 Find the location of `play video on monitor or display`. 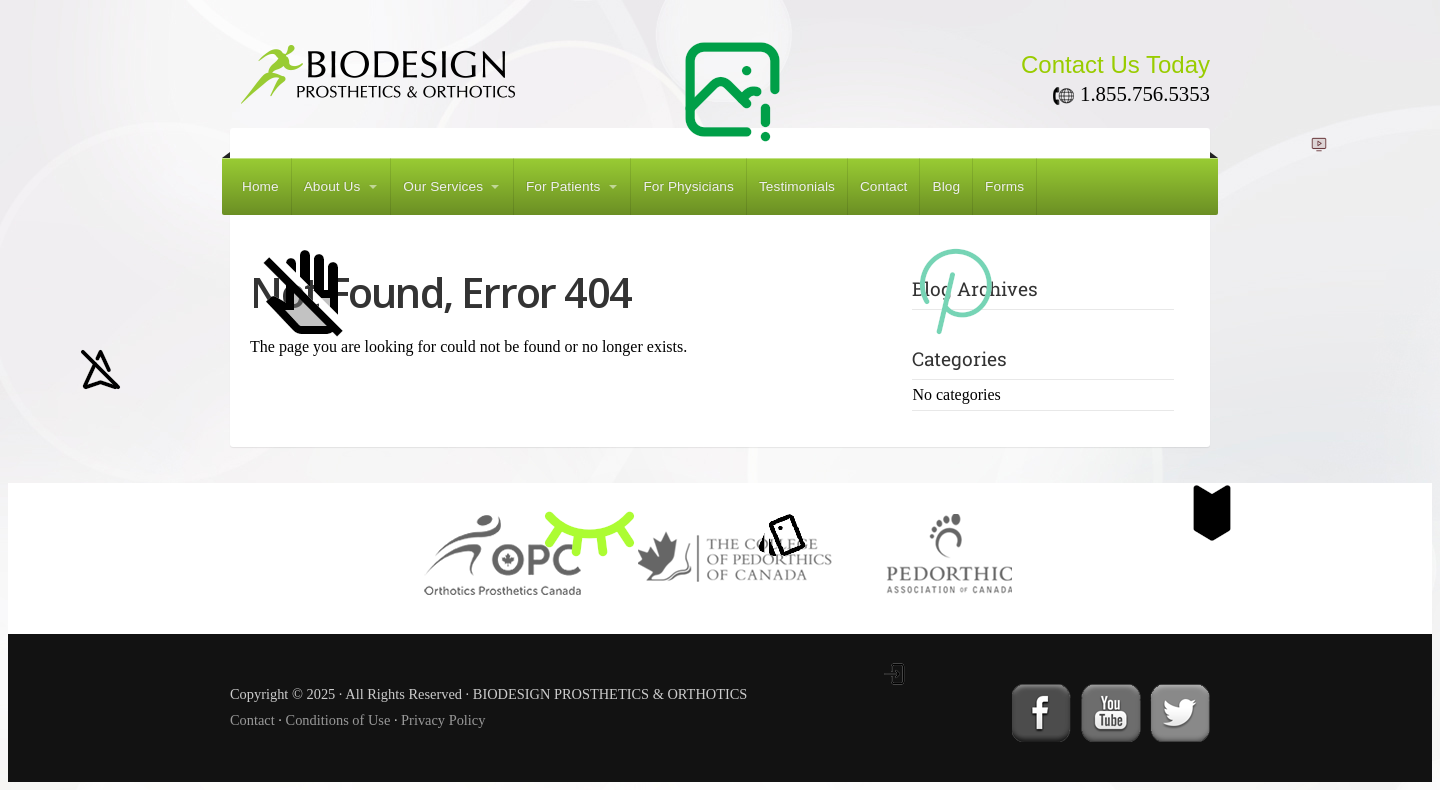

play video on monitor or display is located at coordinates (1319, 144).